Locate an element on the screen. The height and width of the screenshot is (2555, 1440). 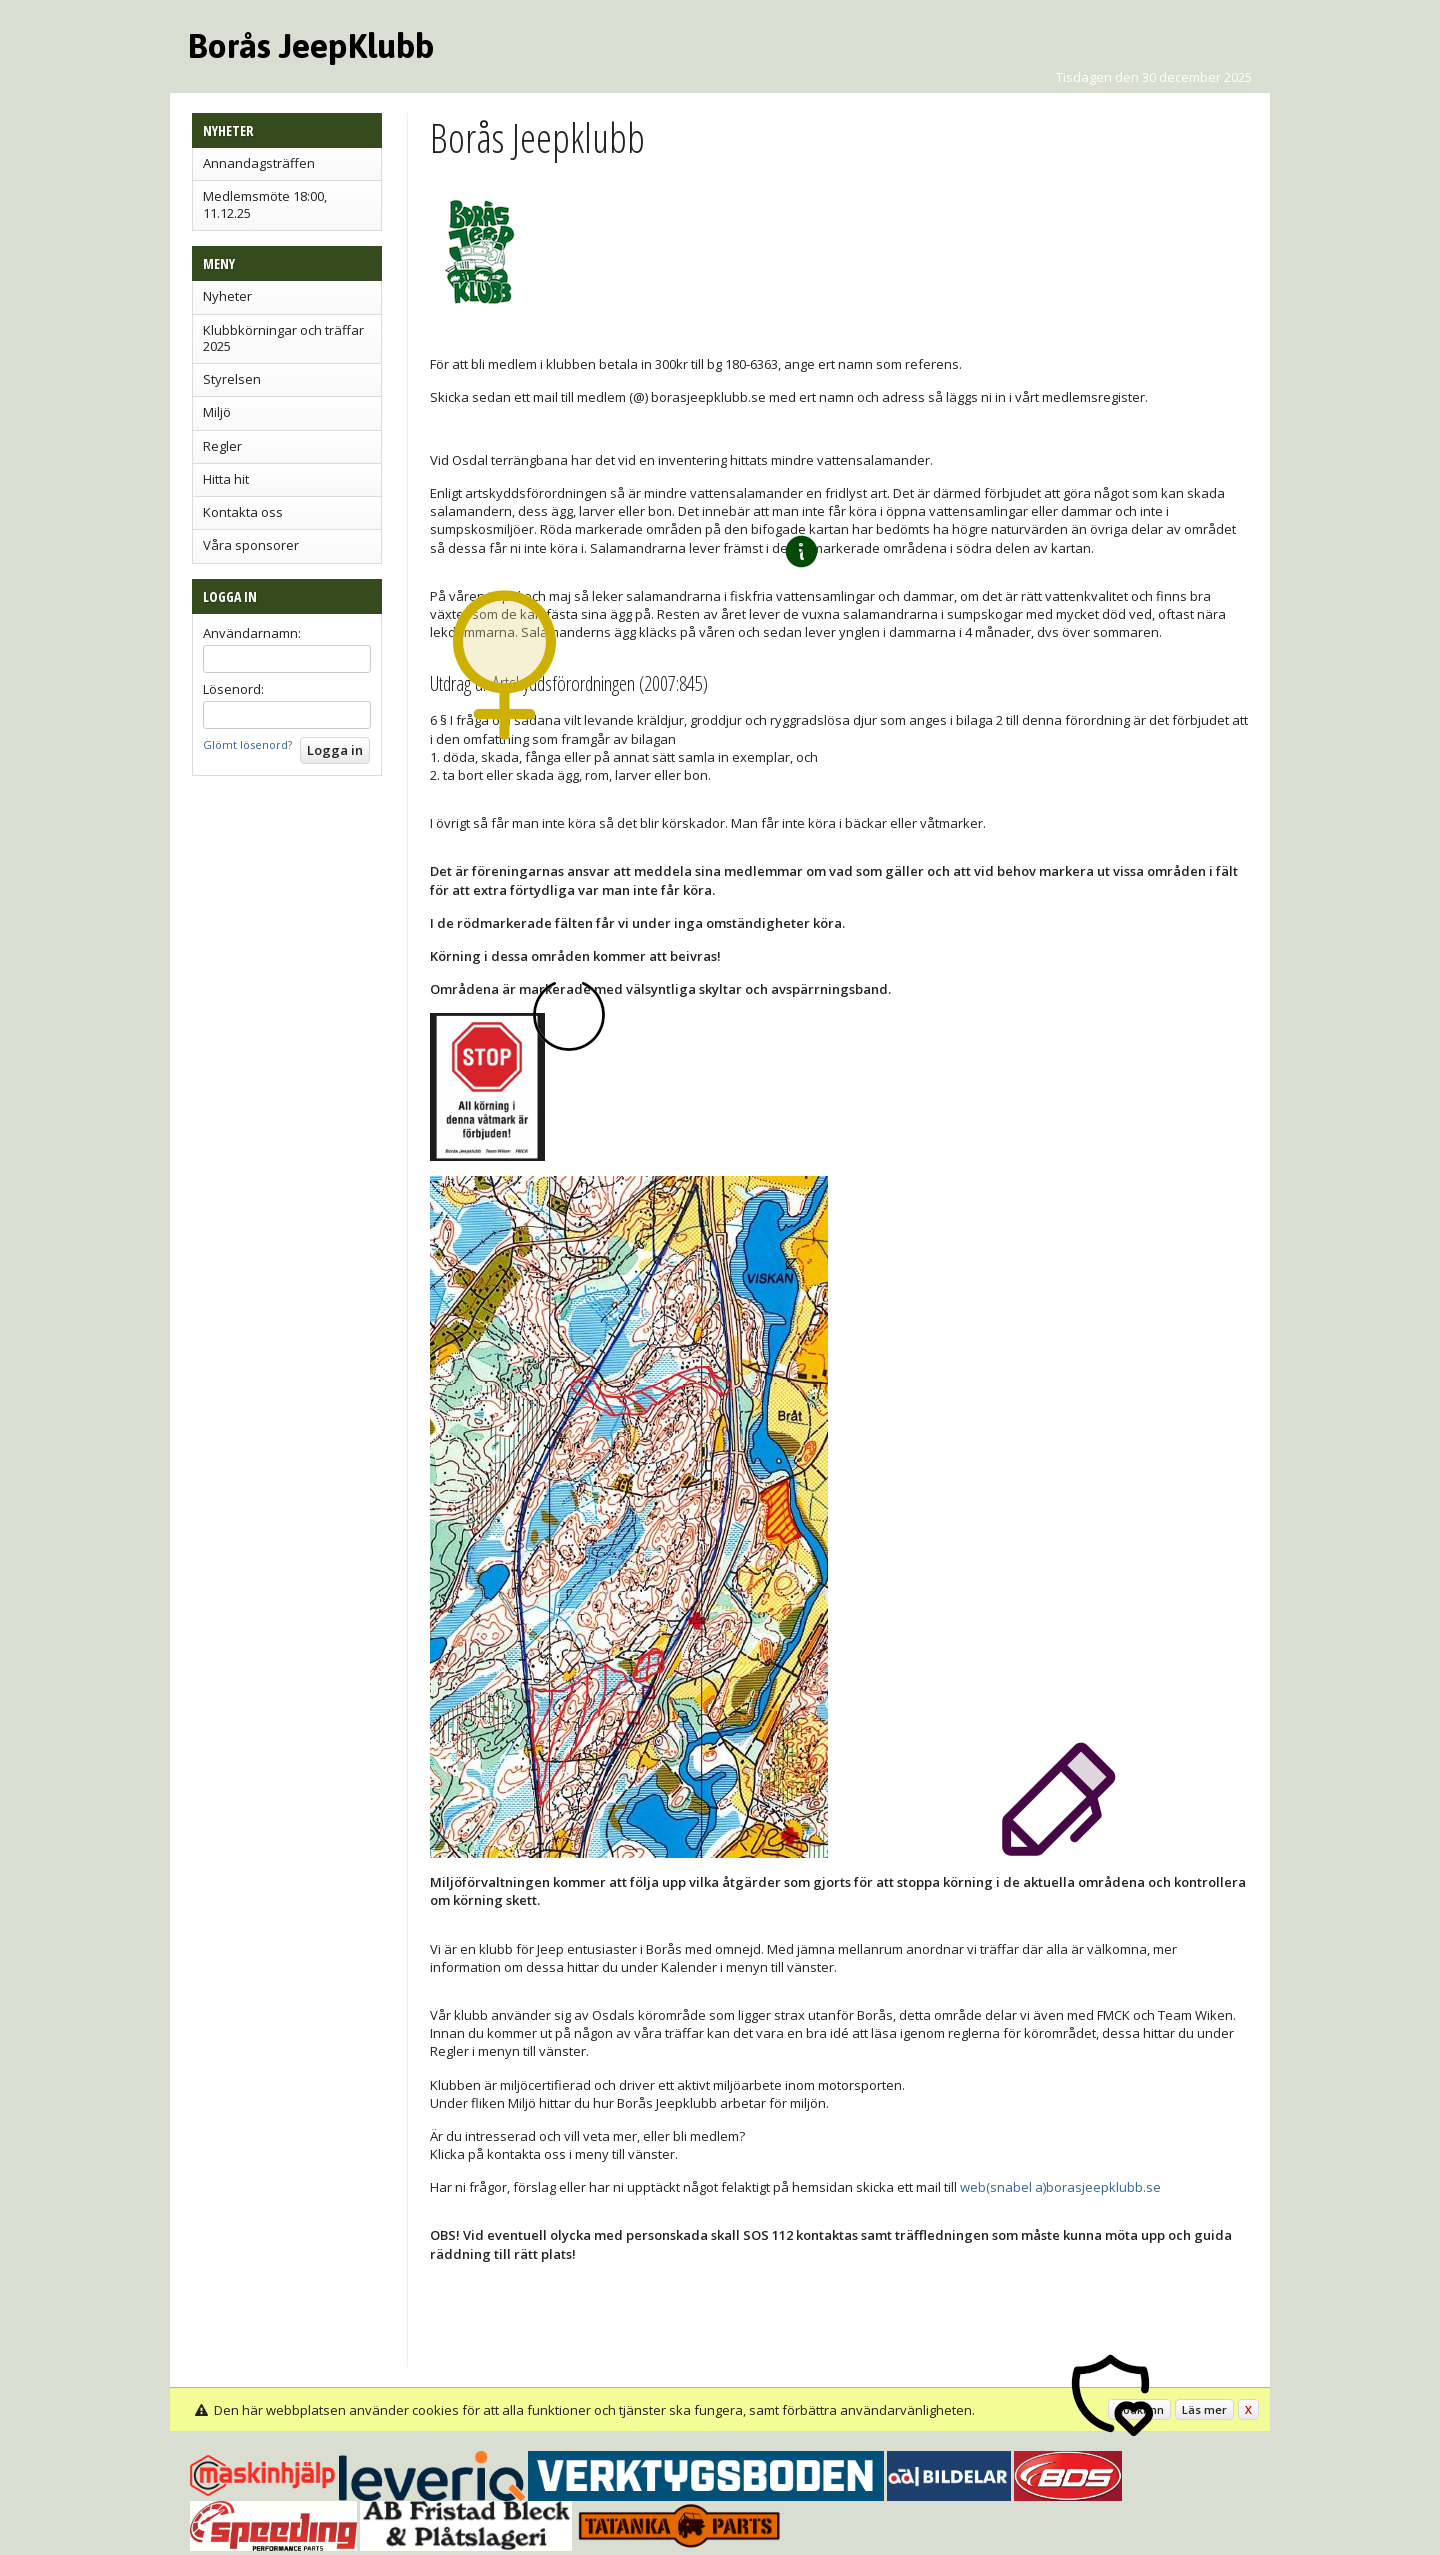
view more information or details is located at coordinates (801, 551).